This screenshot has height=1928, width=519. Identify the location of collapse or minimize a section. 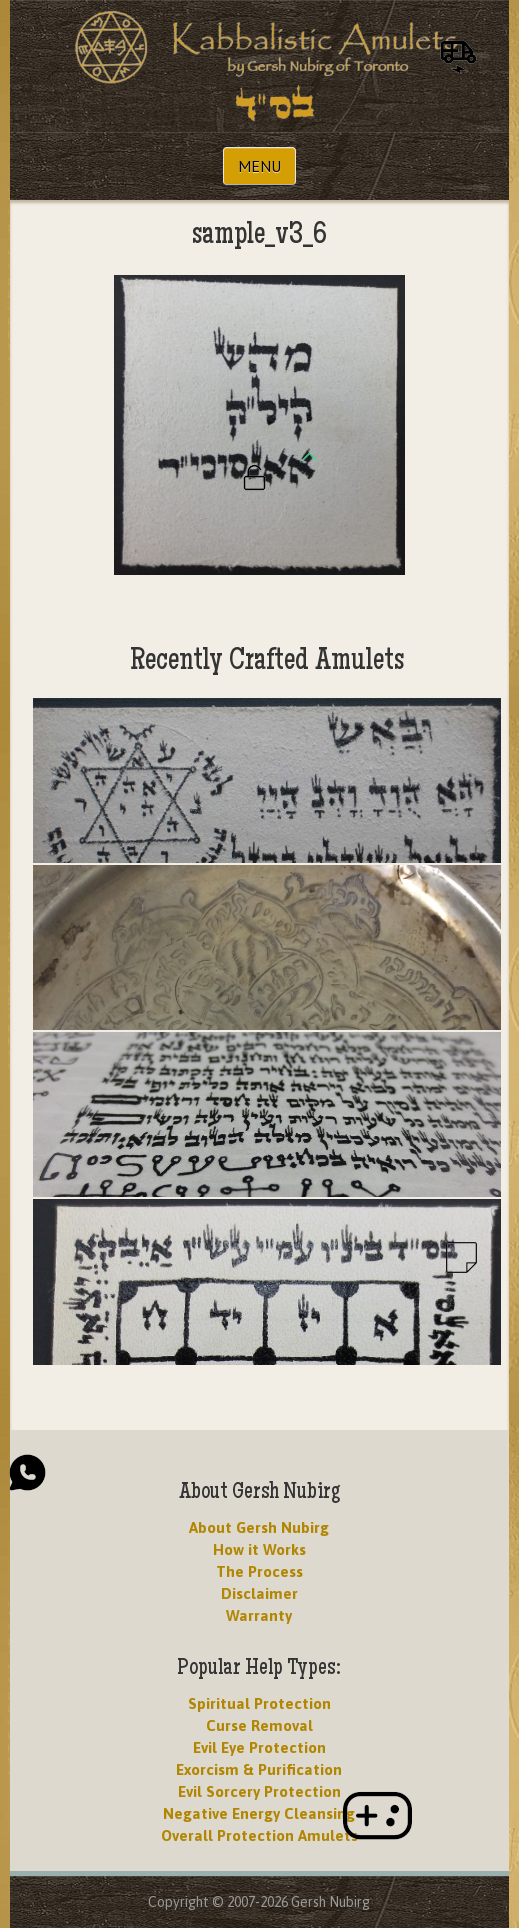
(309, 457).